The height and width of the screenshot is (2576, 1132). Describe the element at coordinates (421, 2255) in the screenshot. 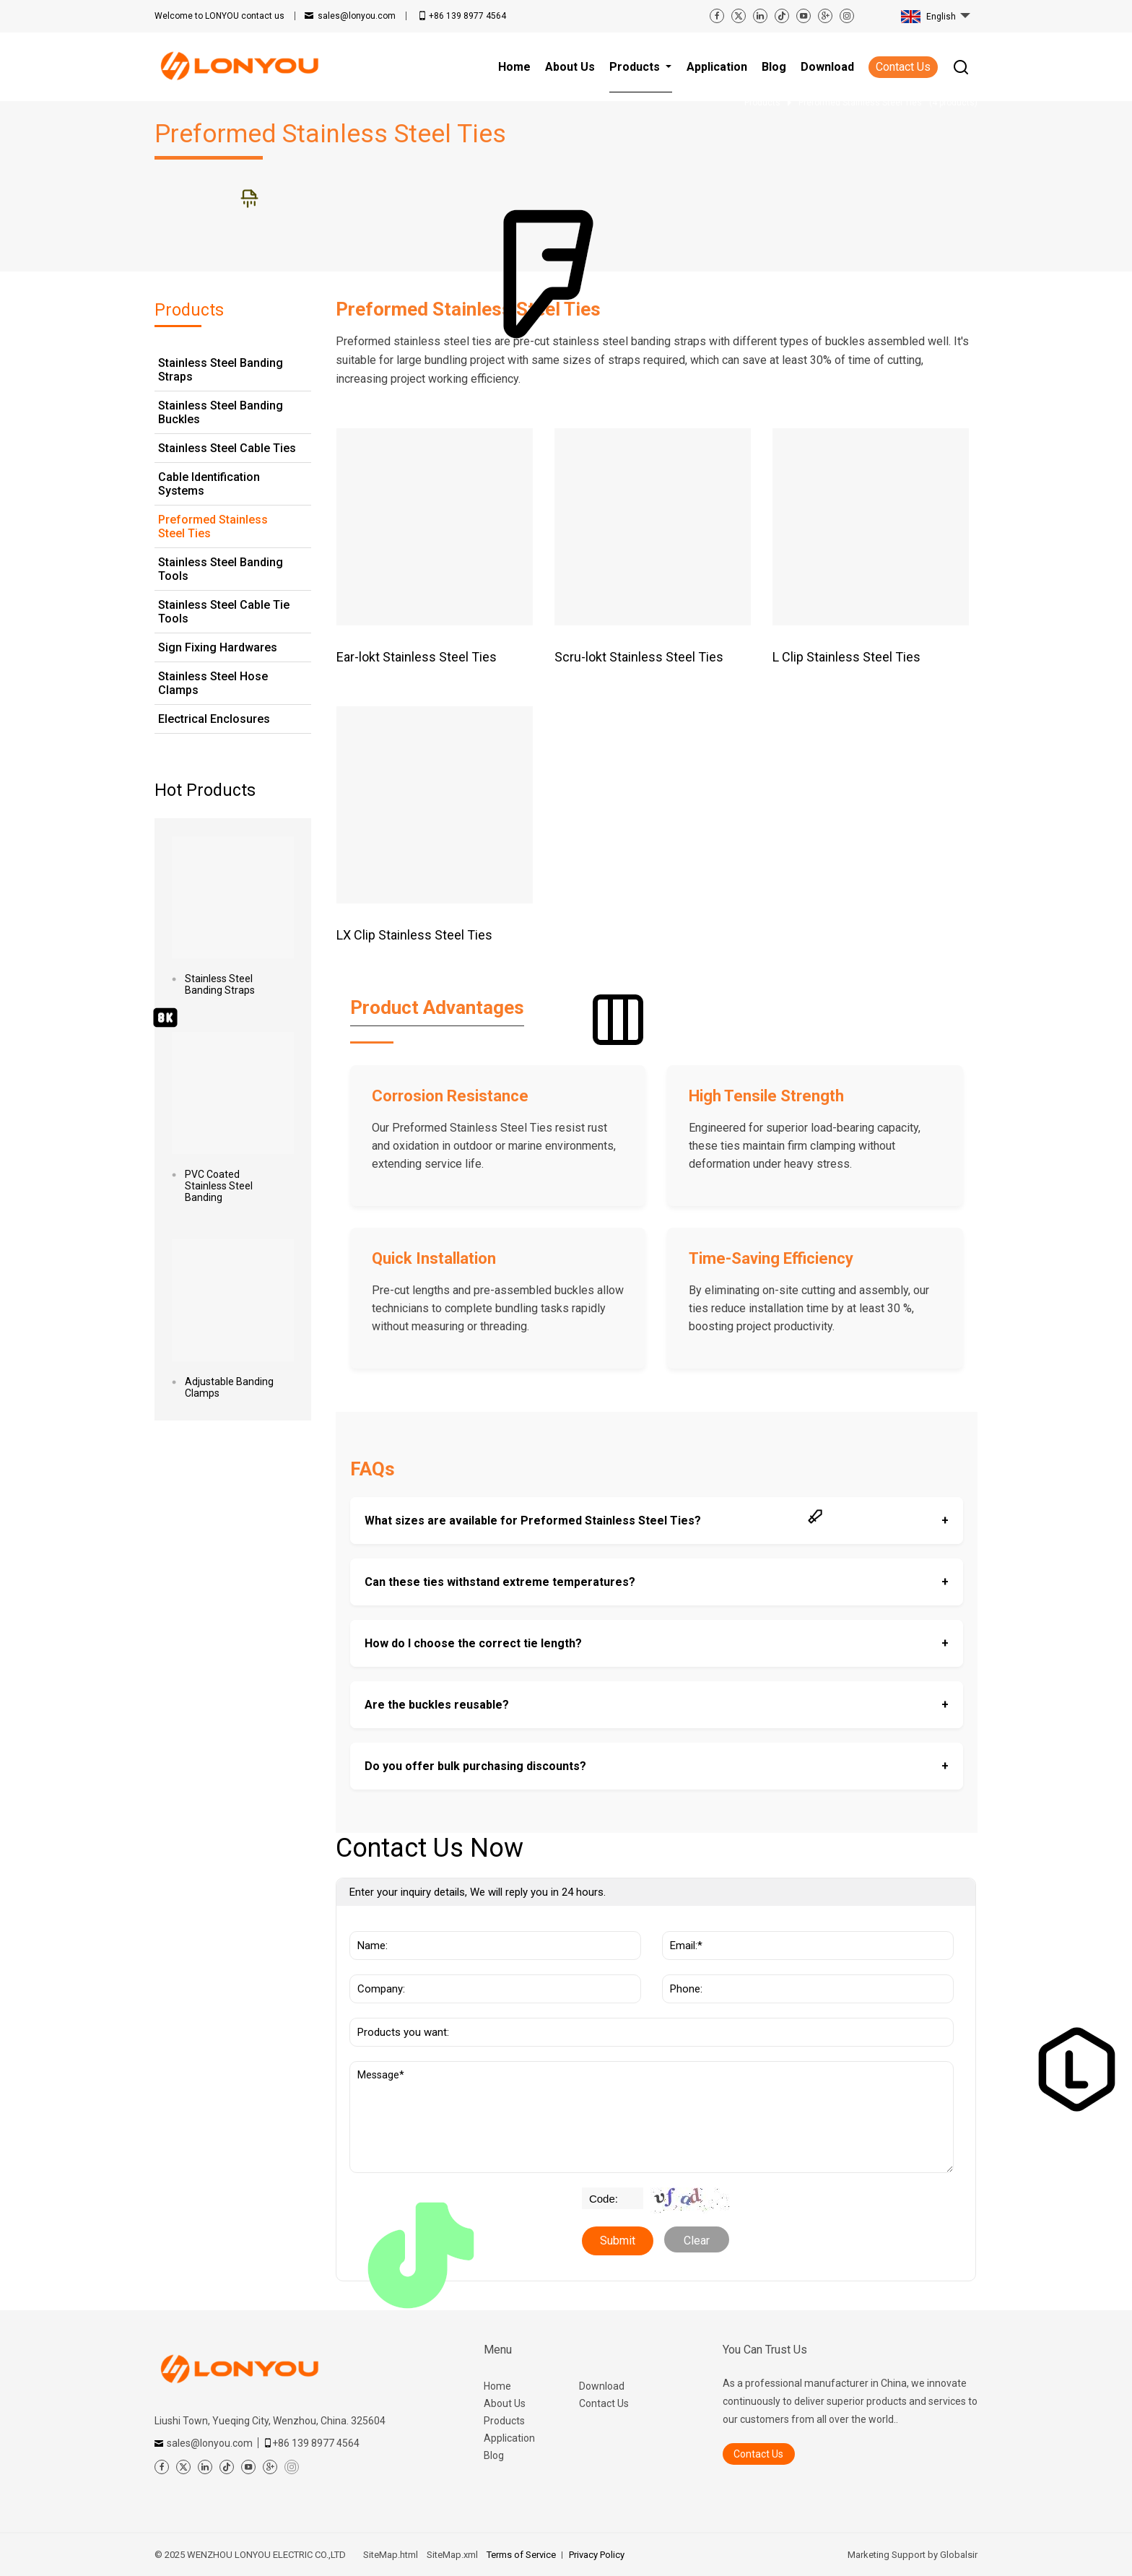

I see `open TikTok app` at that location.